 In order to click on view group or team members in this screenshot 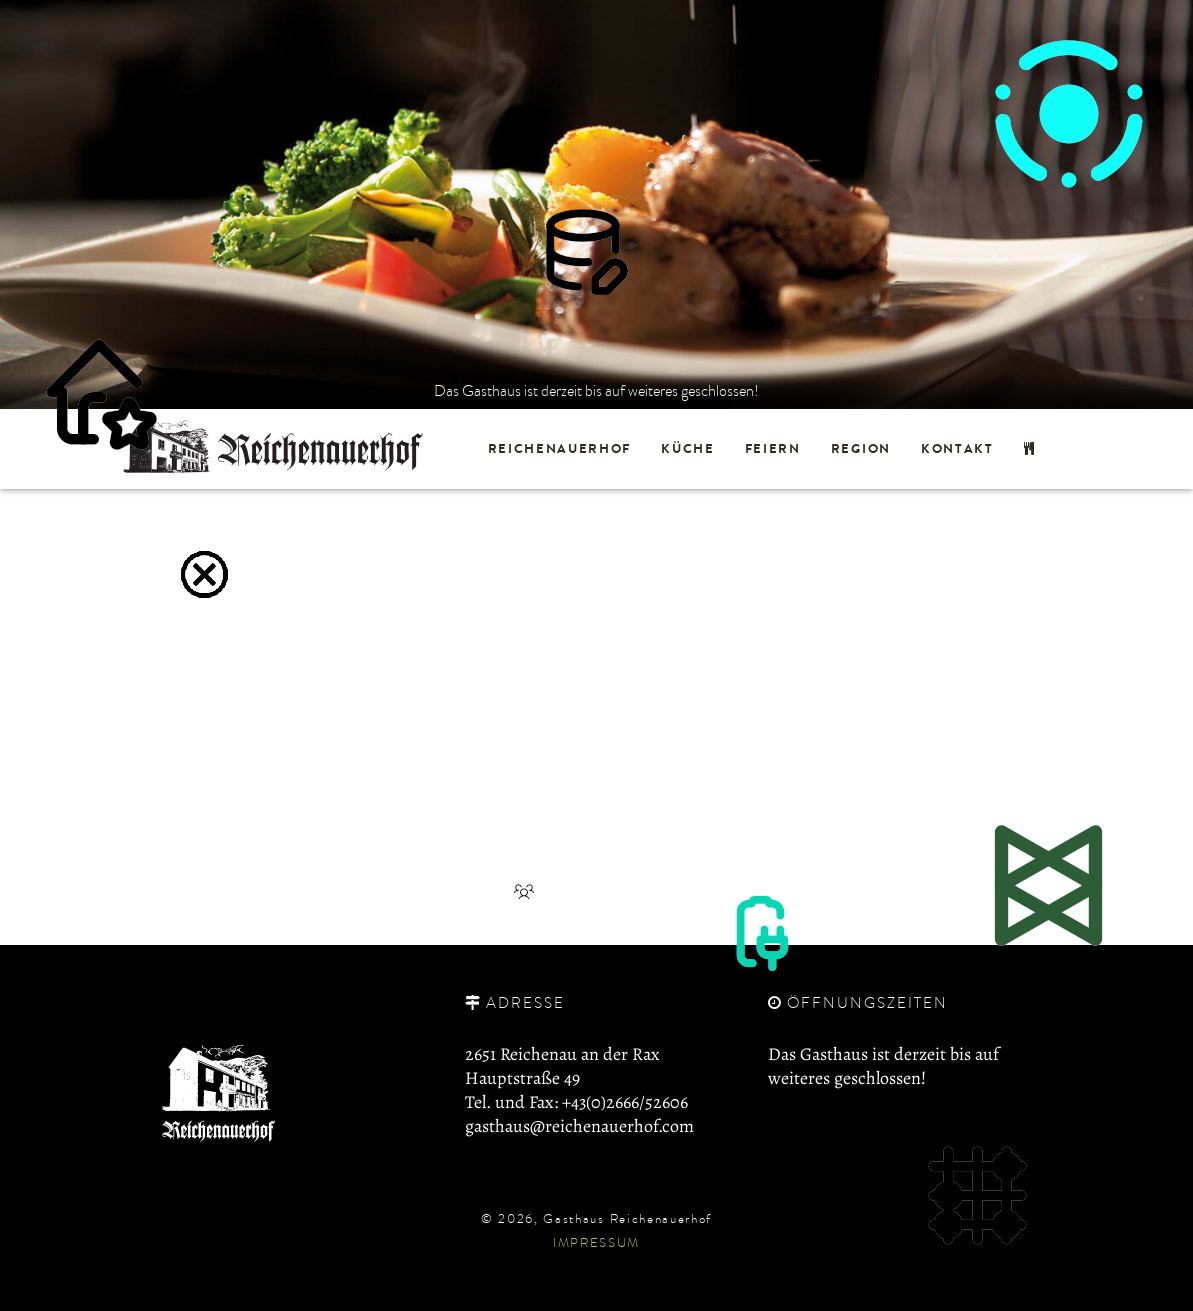, I will do `click(524, 891)`.